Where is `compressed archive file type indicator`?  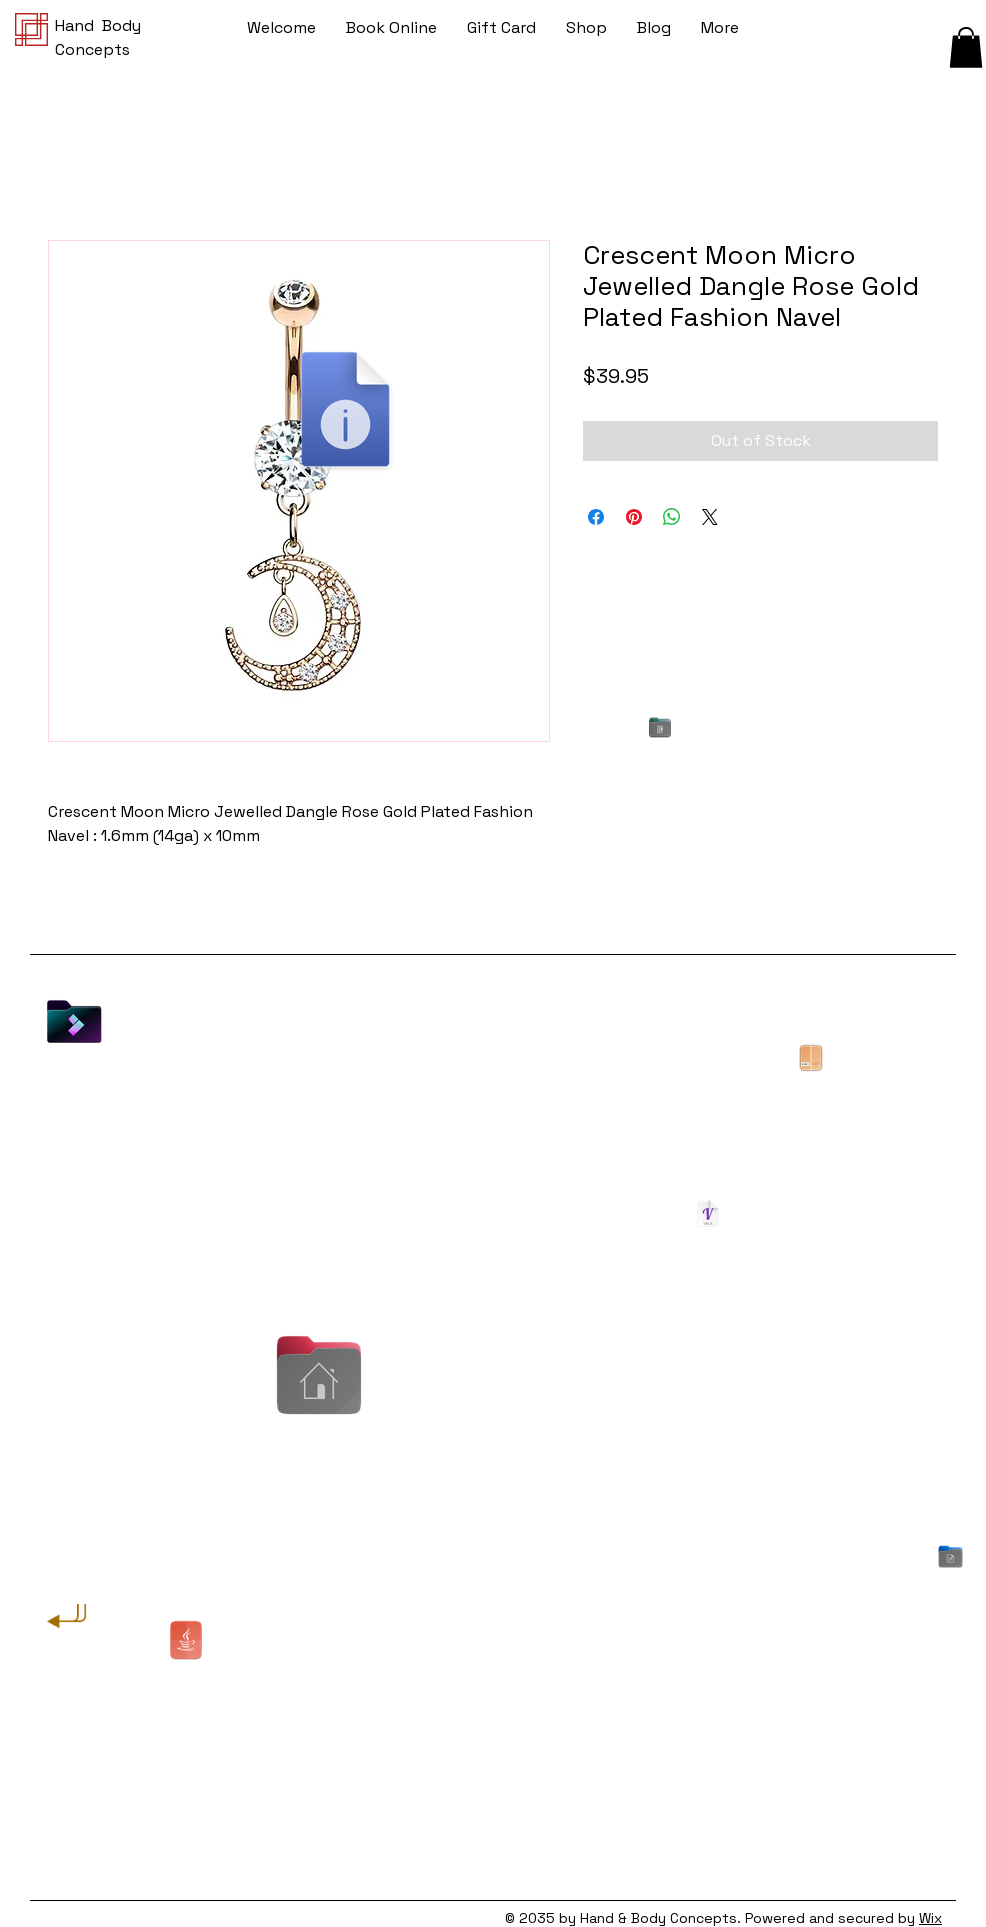
compressed archive file type indicator is located at coordinates (811, 1058).